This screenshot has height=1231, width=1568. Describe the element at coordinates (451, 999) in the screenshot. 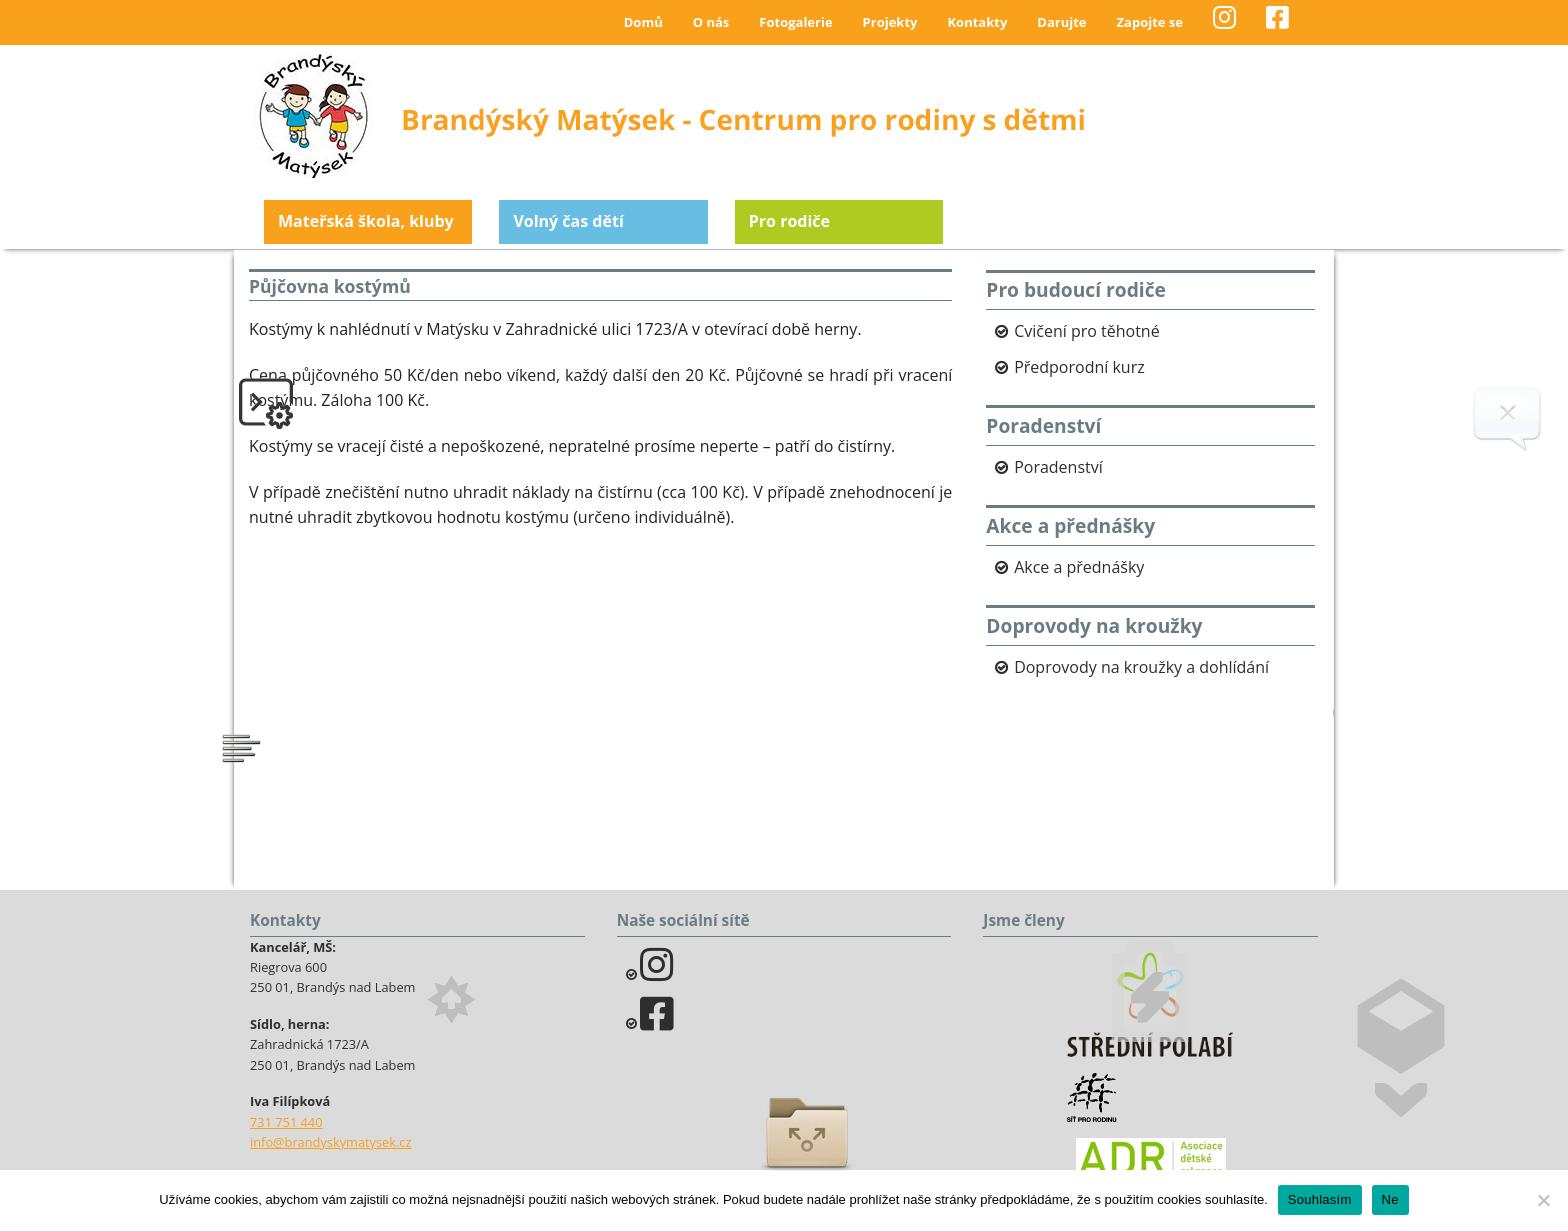

I see `indicates a software update is available` at that location.